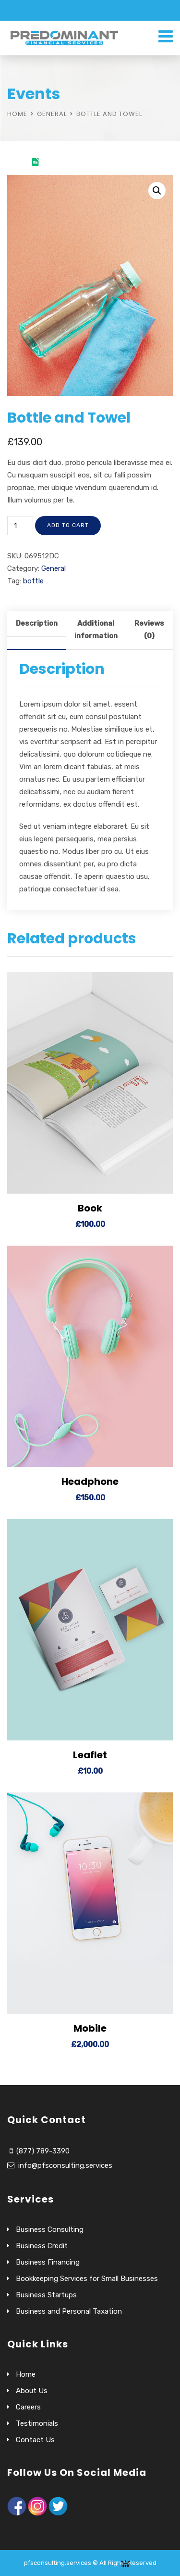 Image resolution: width=180 pixels, height=2576 pixels. What do you see at coordinates (35, 162) in the screenshot?
I see `open LibreOffice Base database application` at bounding box center [35, 162].